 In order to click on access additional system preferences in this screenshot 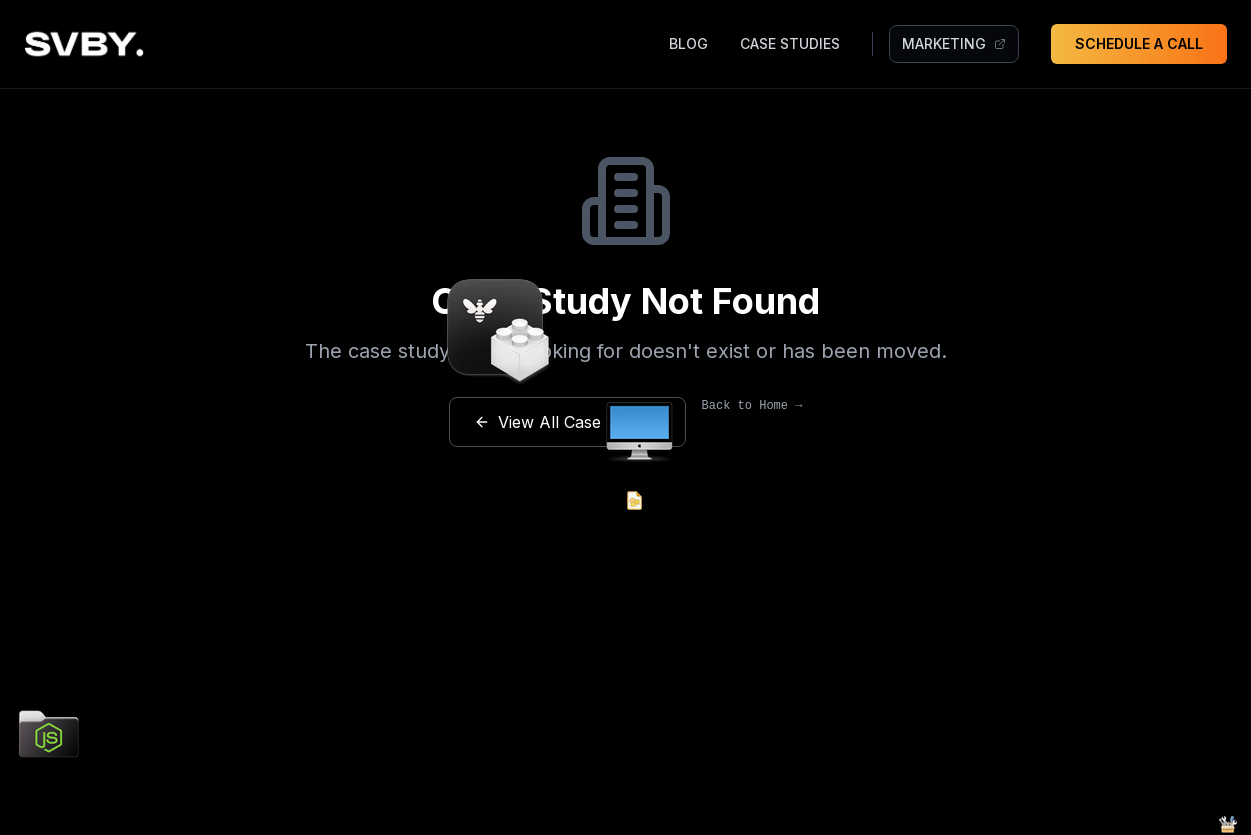, I will do `click(1228, 825)`.